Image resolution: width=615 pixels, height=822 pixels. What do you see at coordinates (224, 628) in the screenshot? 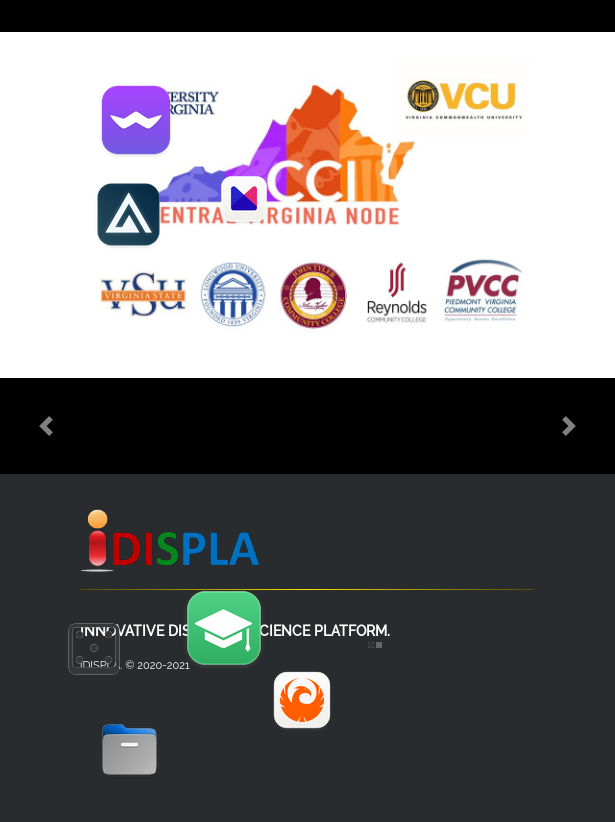
I see `open education or learning apps` at bounding box center [224, 628].